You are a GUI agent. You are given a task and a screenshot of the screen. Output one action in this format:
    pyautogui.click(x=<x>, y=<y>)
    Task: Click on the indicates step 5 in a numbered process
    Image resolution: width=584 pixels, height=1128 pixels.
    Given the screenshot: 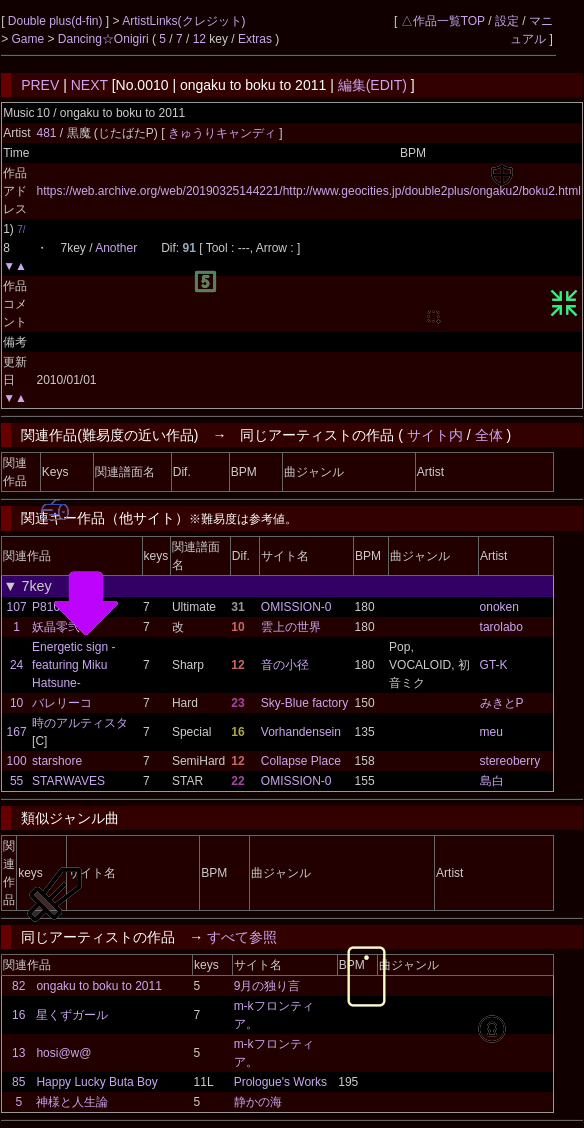 What is the action you would take?
    pyautogui.click(x=205, y=281)
    